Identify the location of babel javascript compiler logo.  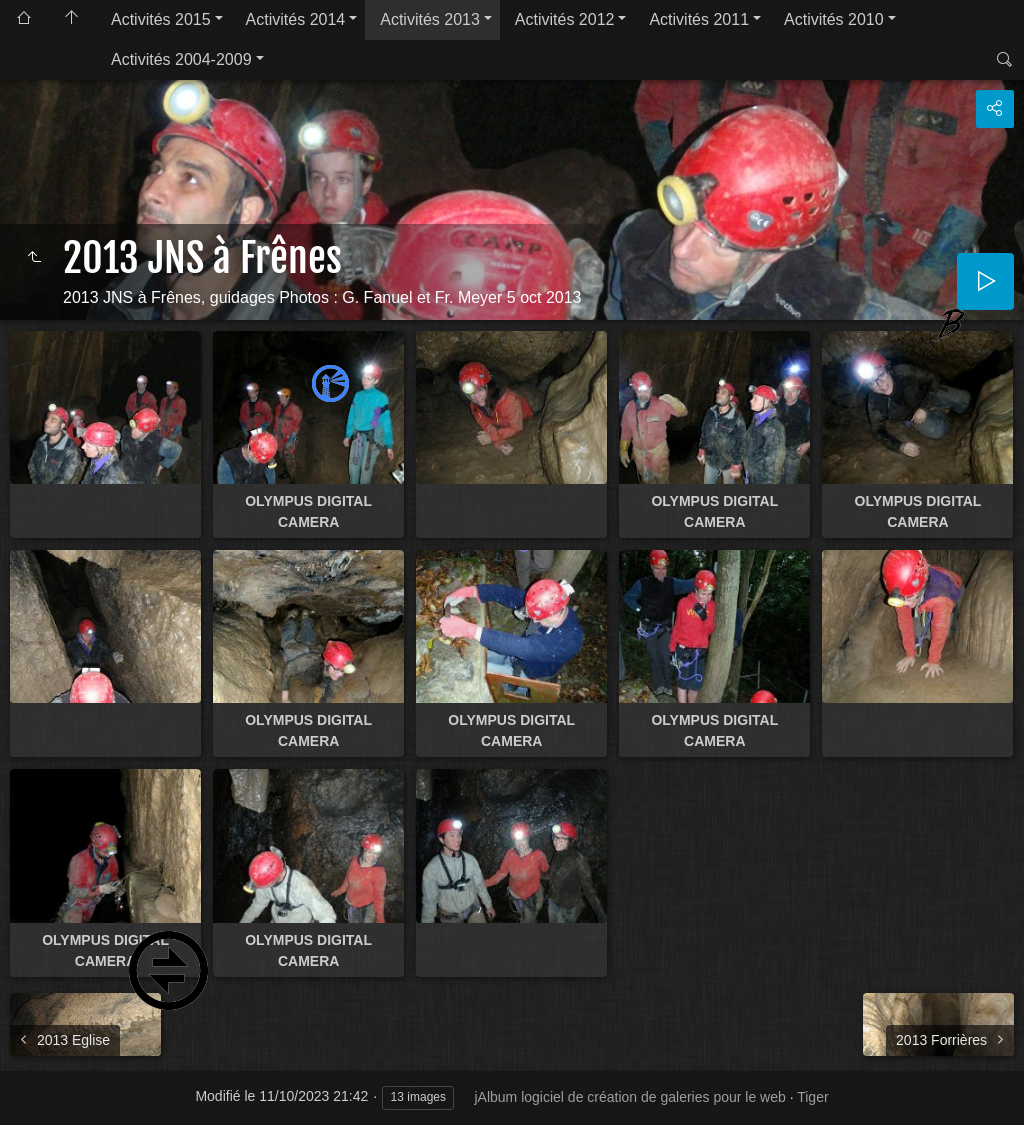
(950, 325).